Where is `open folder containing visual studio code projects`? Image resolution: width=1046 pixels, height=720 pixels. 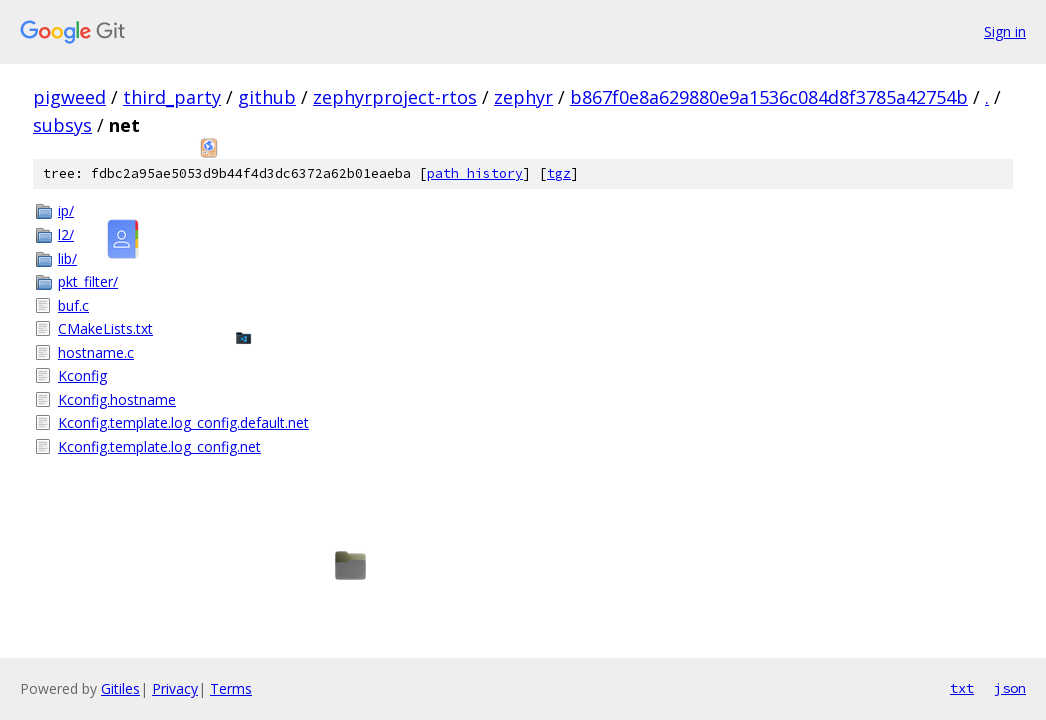 open folder containing visual studio code projects is located at coordinates (243, 338).